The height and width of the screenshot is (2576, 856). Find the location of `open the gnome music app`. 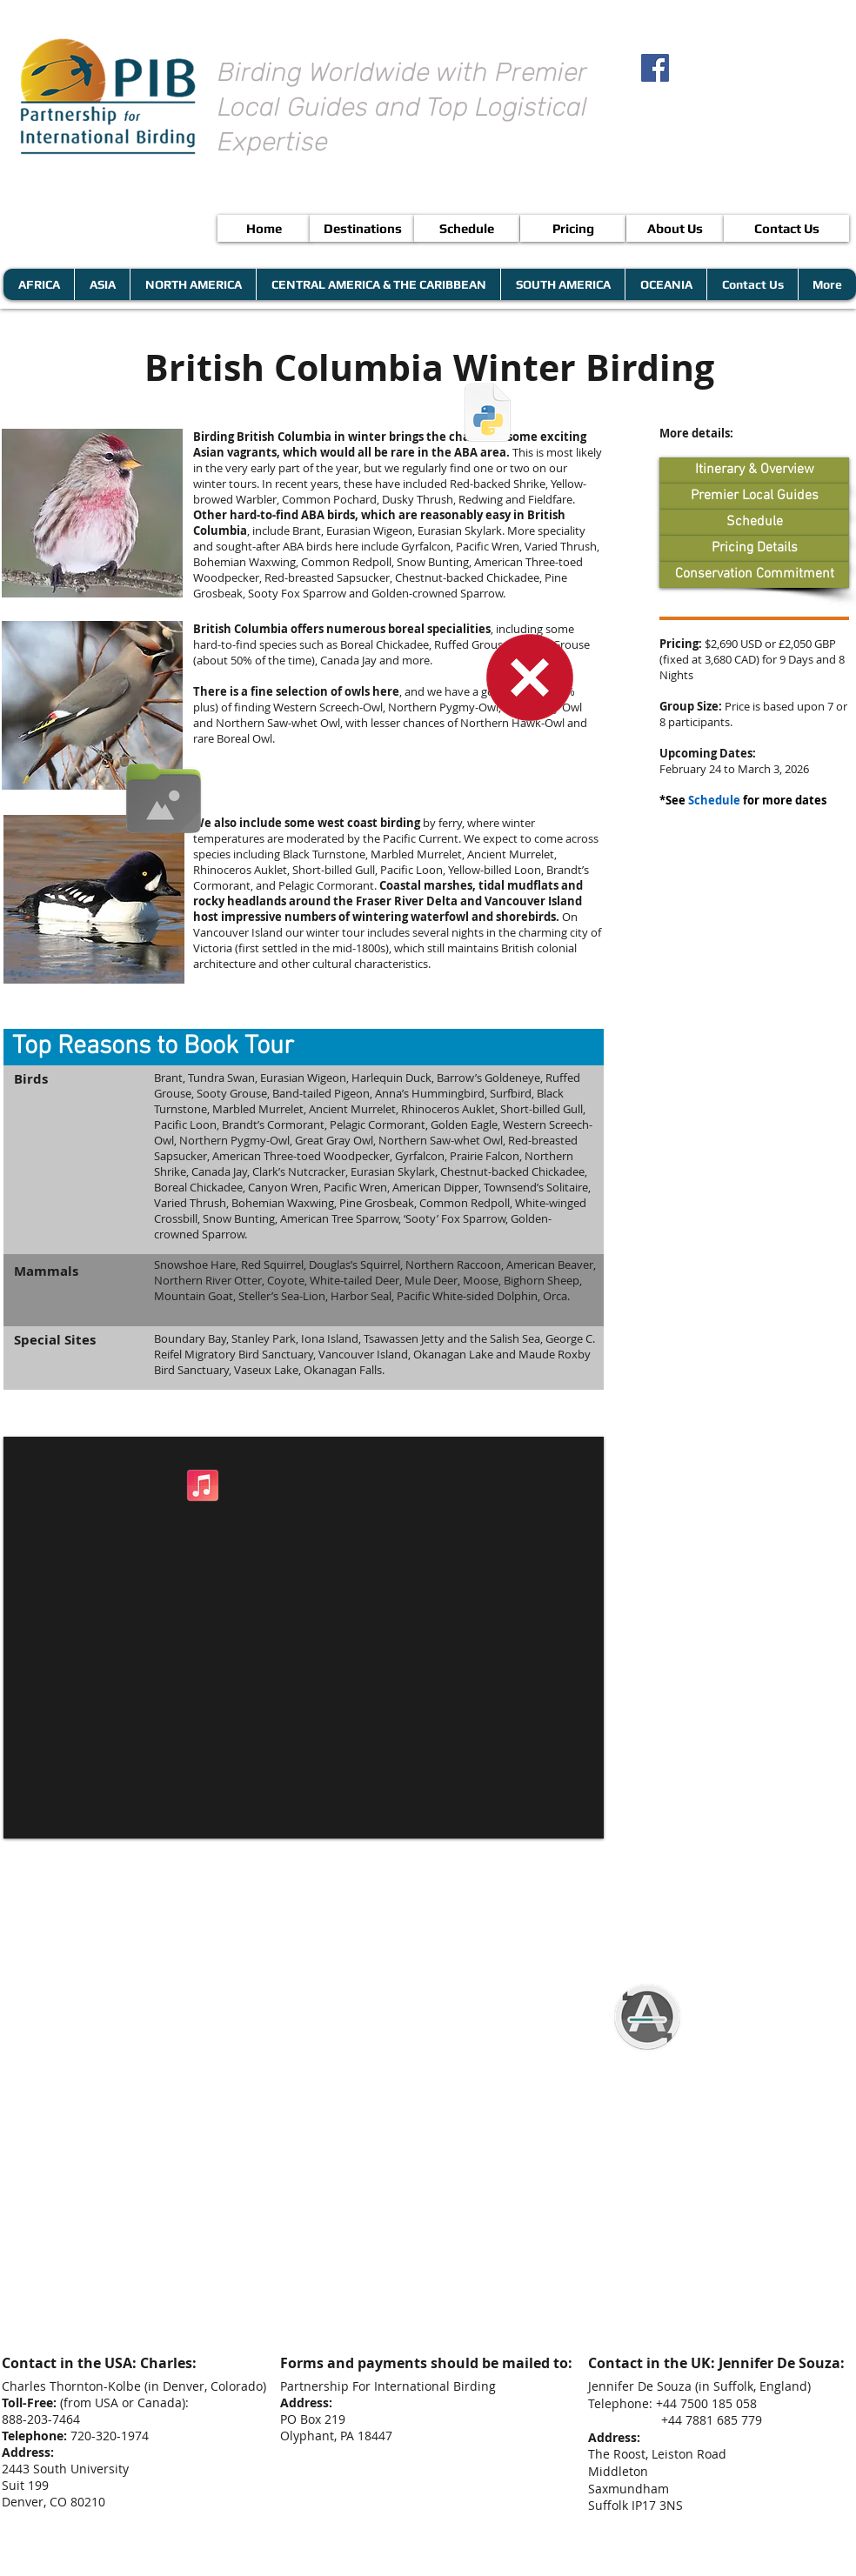

open the gnome music app is located at coordinates (203, 1485).